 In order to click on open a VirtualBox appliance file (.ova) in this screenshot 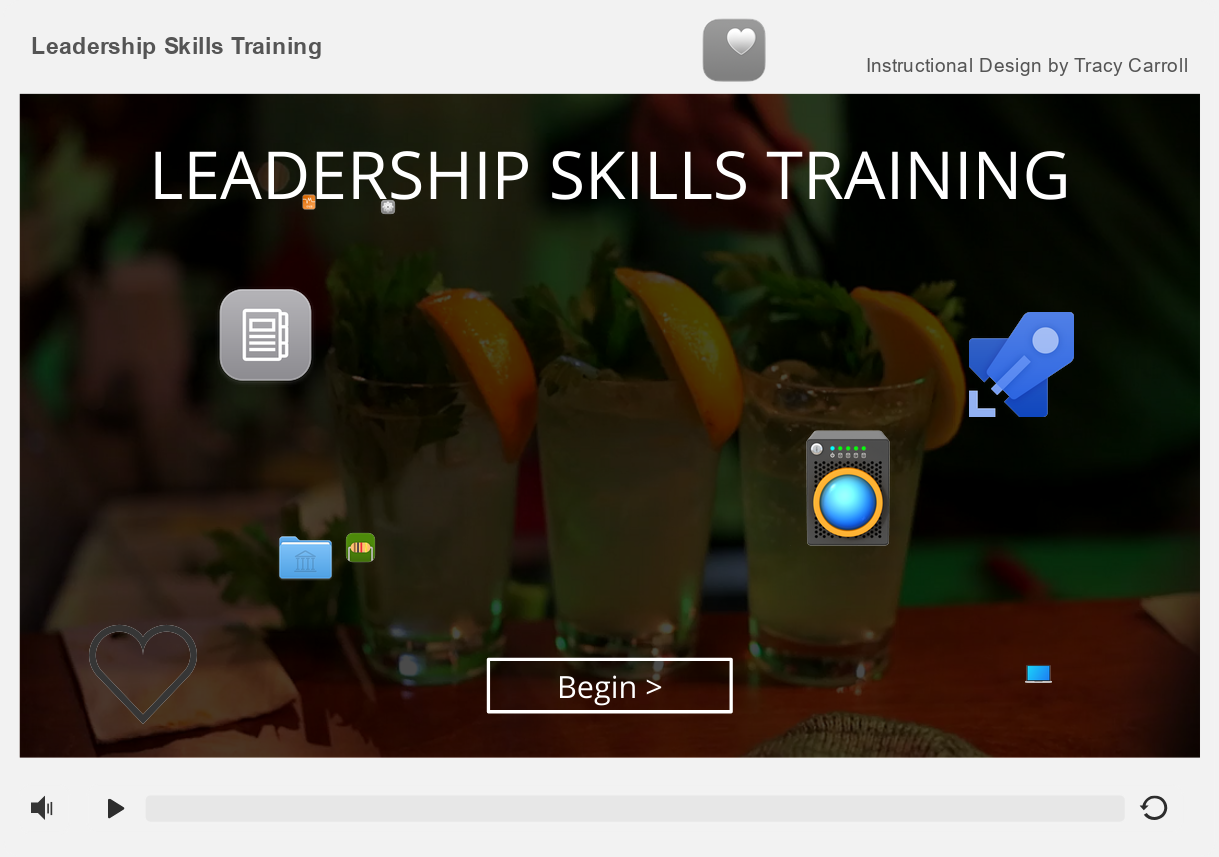, I will do `click(309, 202)`.